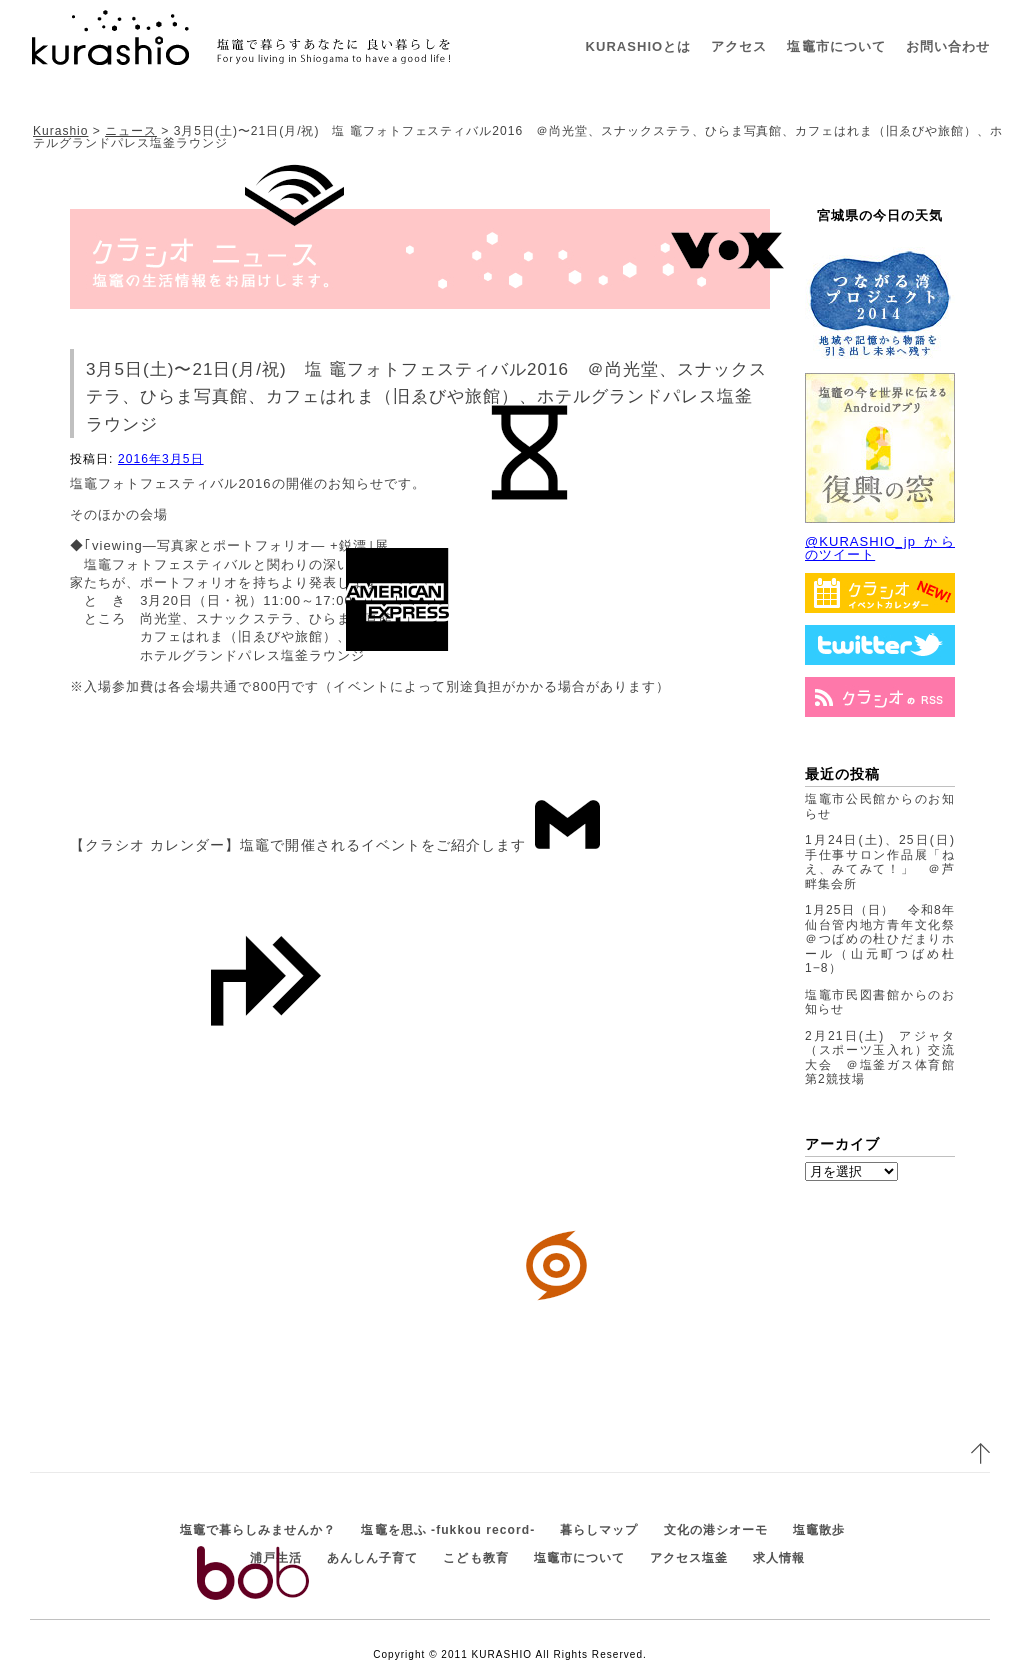 Image resolution: width=1020 pixels, height=1679 pixels. What do you see at coordinates (529, 452) in the screenshot?
I see `indicates a loading or processing state` at bounding box center [529, 452].